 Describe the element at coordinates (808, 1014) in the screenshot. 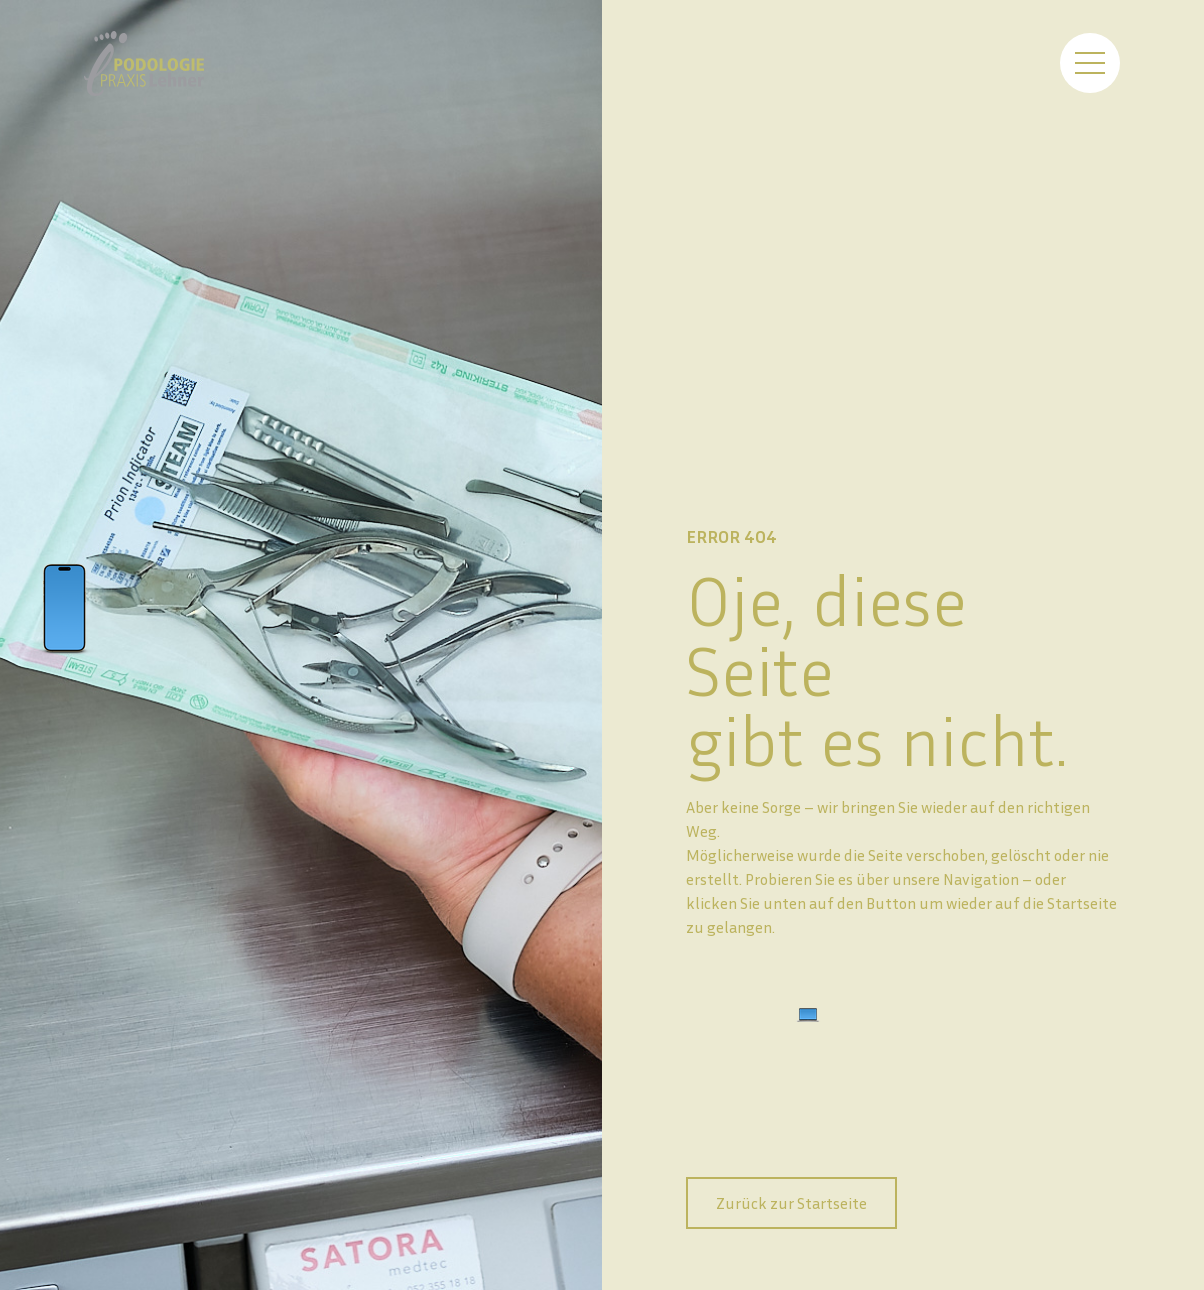

I see `macbook pro device icon` at that location.